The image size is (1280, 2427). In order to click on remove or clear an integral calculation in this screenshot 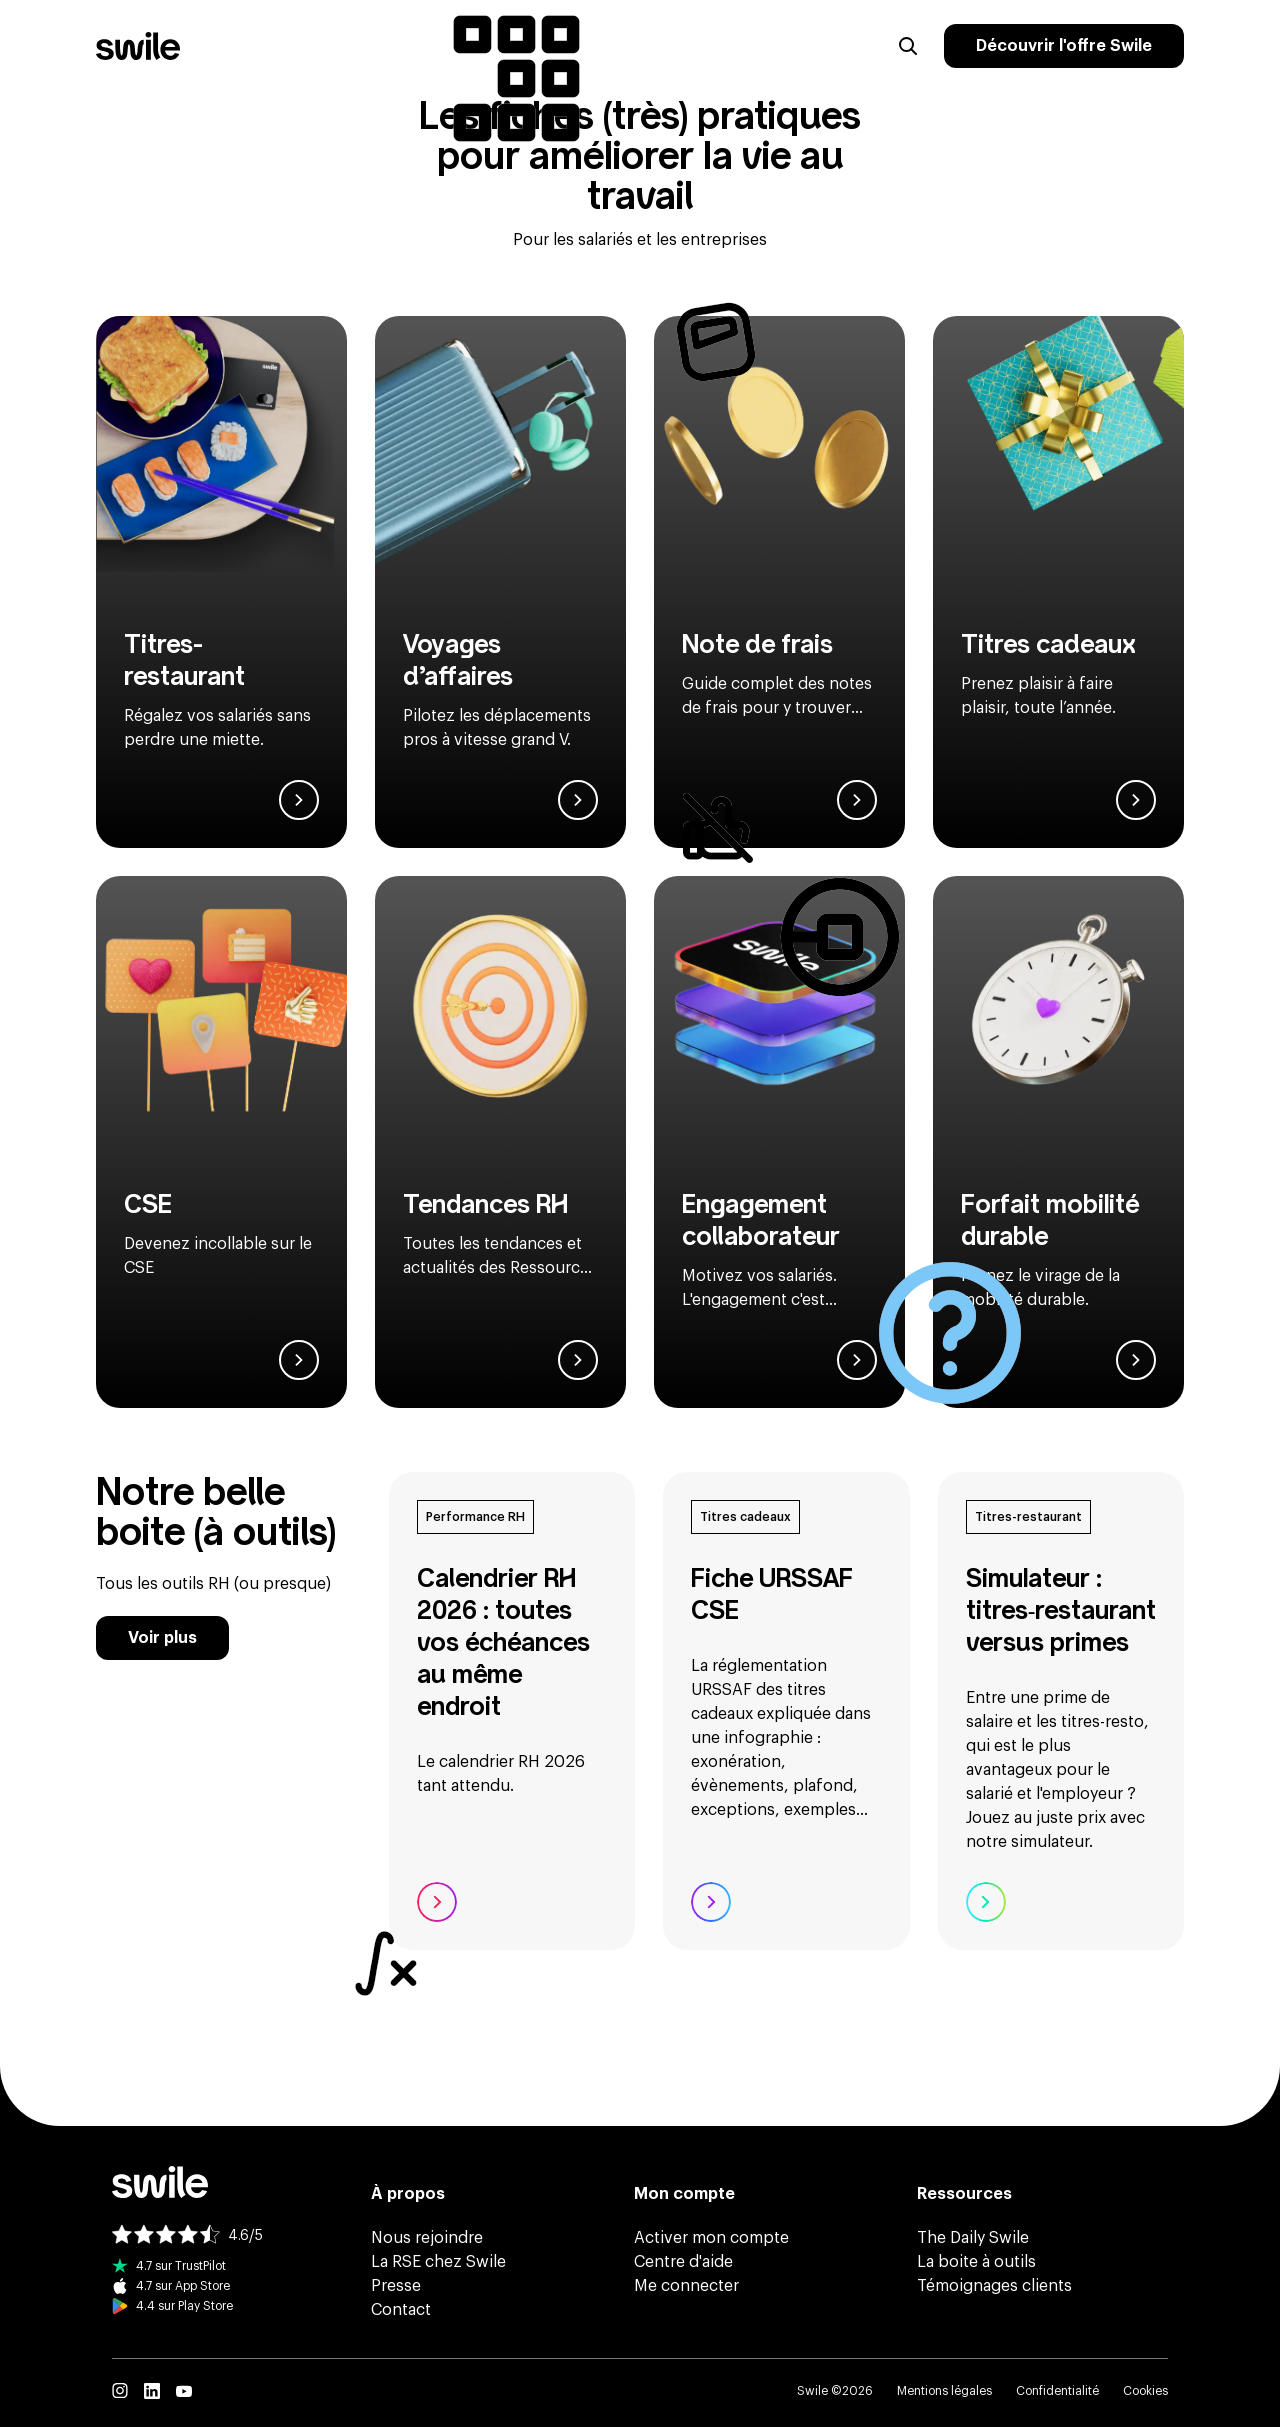, I will do `click(387, 1963)`.